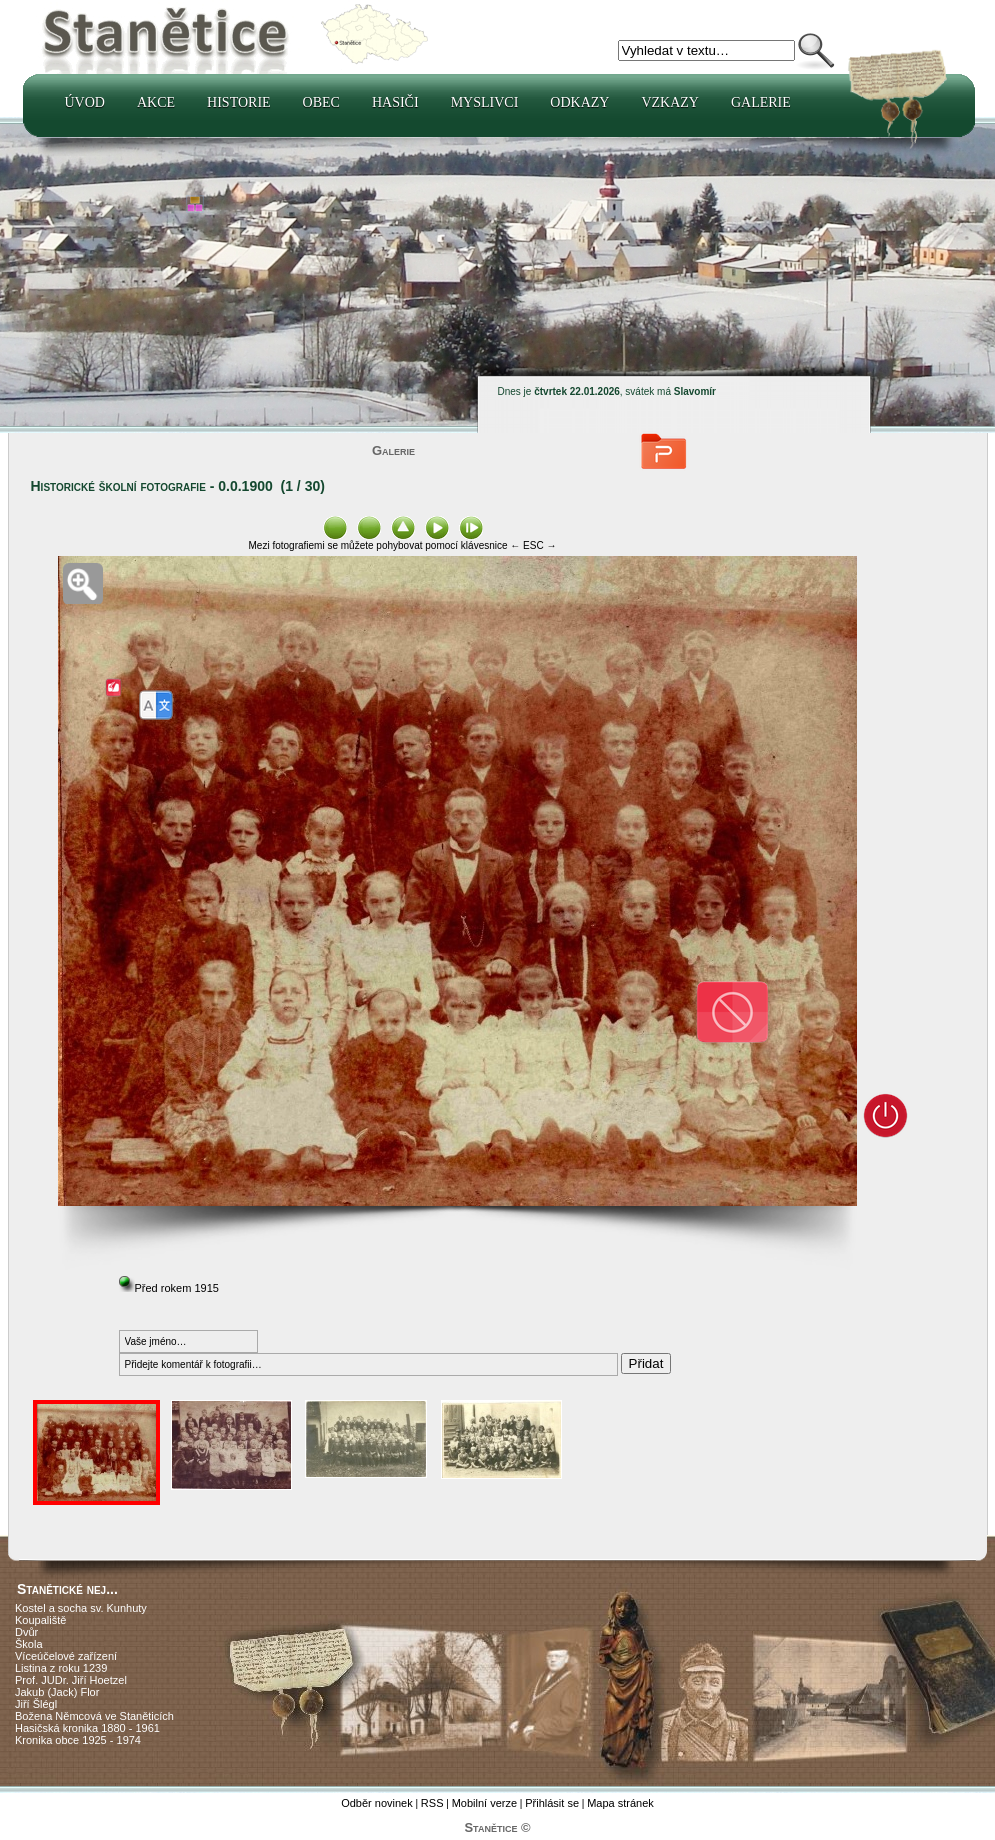  I want to click on open folder containing WPS presentation files, so click(663, 452).